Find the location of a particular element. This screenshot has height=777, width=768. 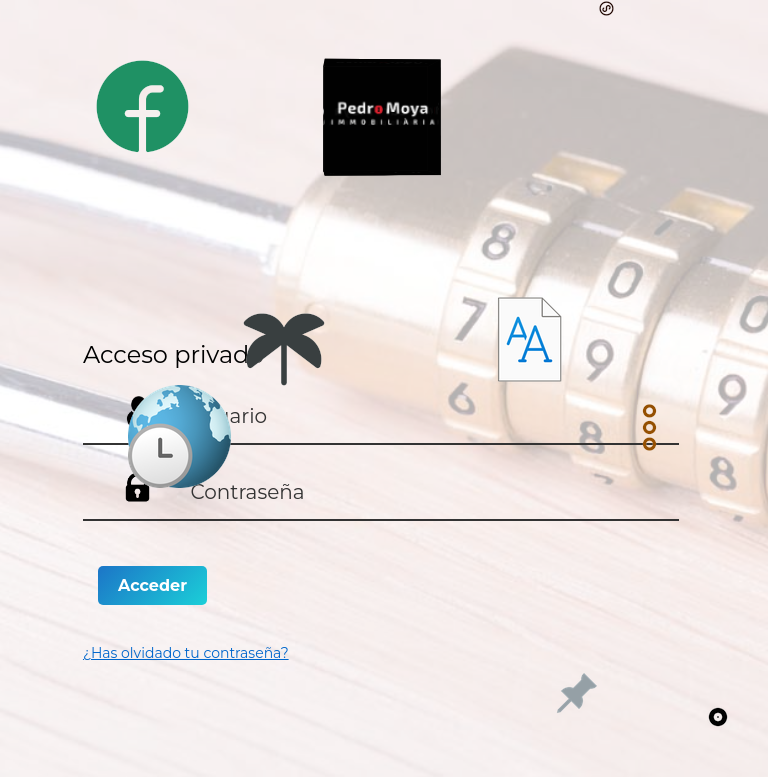

indicates tropical or vacation-related content is located at coordinates (284, 348).